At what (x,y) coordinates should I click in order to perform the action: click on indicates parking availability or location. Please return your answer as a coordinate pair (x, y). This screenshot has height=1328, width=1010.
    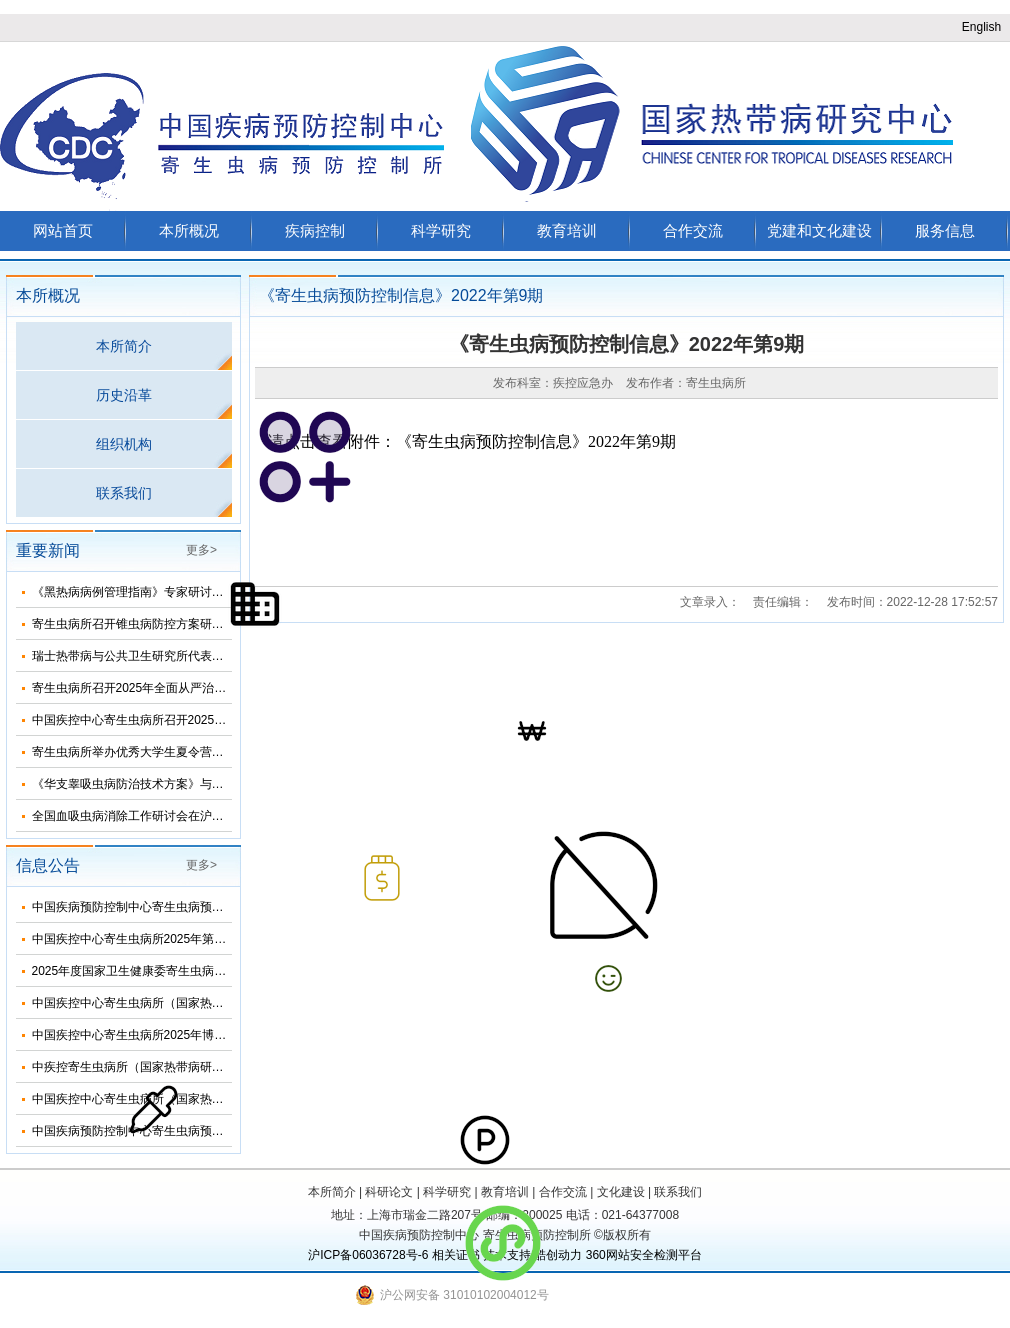
    Looking at the image, I should click on (485, 1140).